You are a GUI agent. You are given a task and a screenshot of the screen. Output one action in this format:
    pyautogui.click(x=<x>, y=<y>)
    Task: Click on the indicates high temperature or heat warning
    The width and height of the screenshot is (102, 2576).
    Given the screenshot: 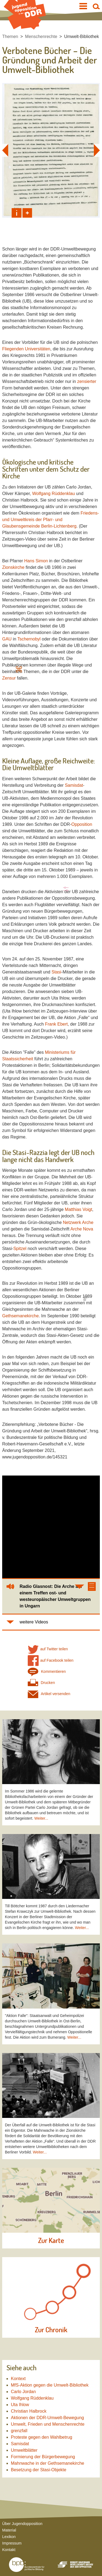 What is the action you would take?
    pyautogui.click(x=85, y=1299)
    